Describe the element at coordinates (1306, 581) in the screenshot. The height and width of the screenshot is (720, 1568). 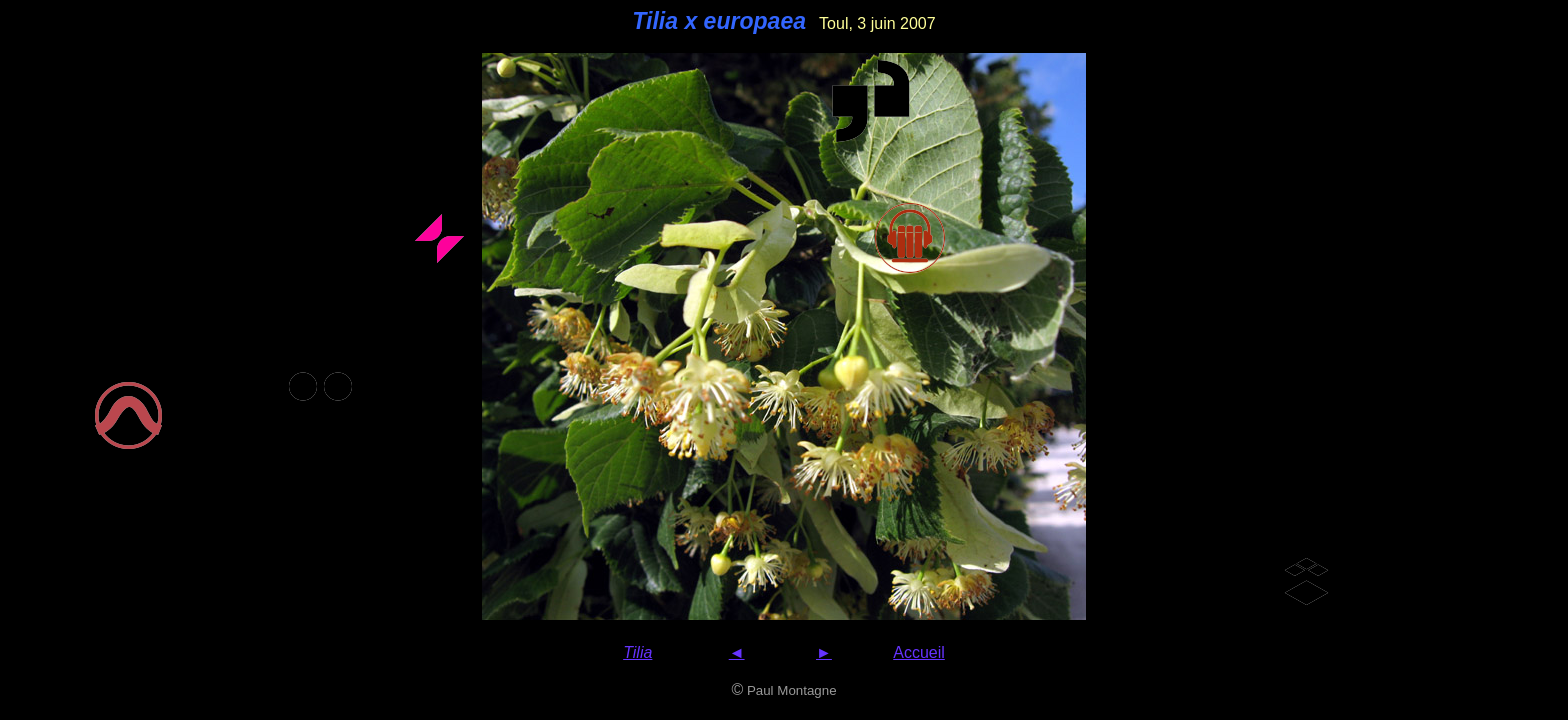
I see `instructure company logo` at that location.